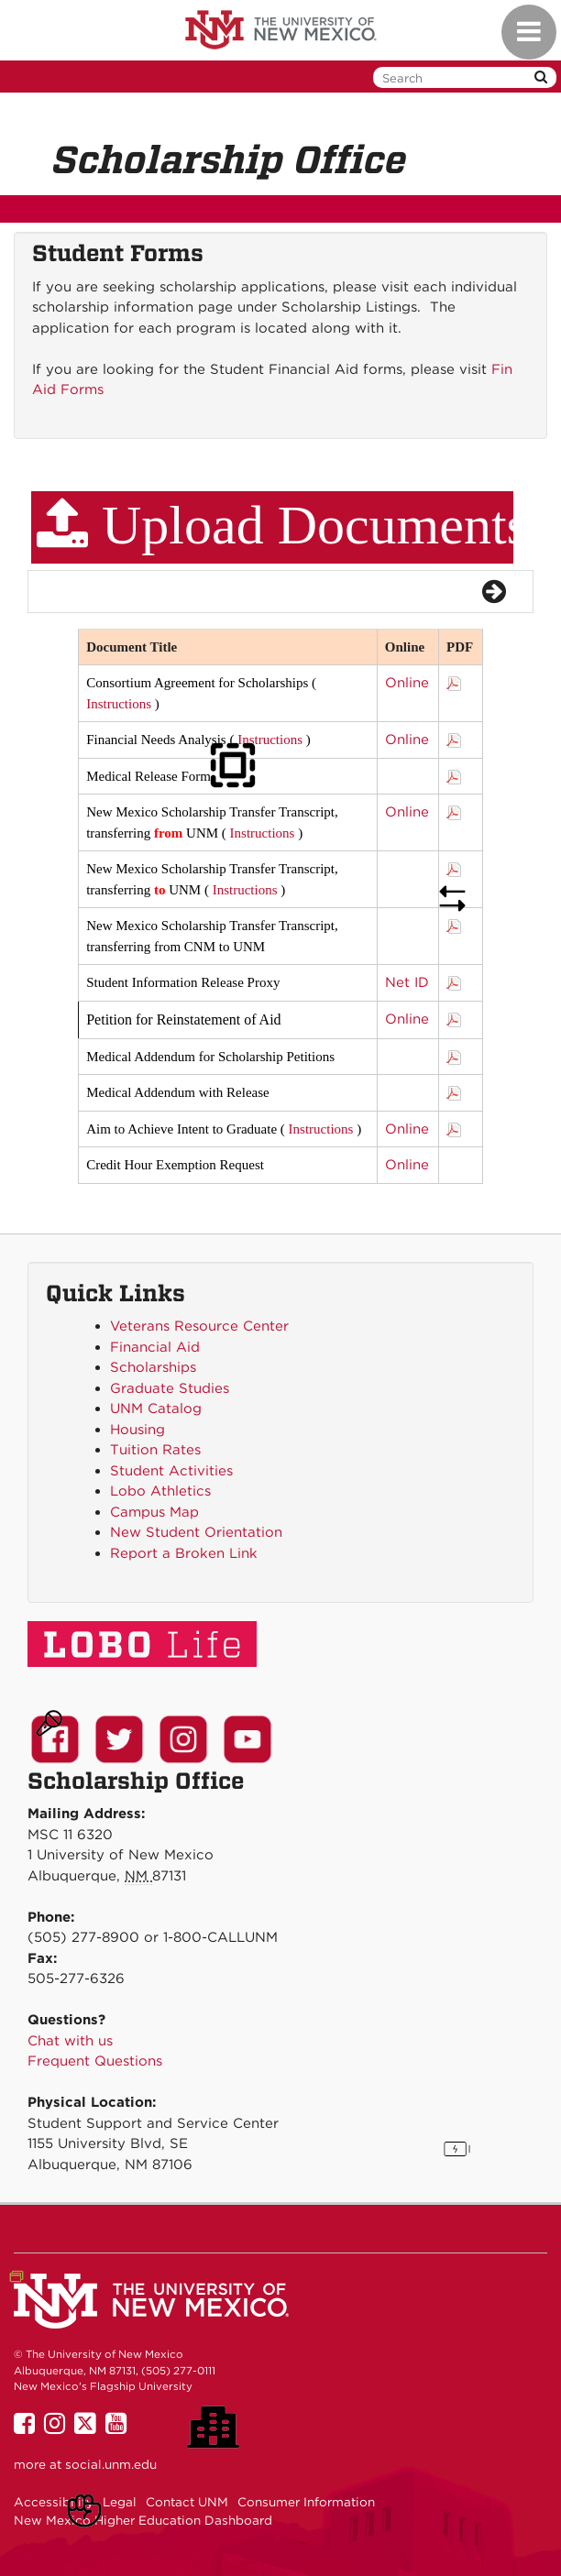 This screenshot has width=561, height=2576. I want to click on swap or exchange items, so click(452, 898).